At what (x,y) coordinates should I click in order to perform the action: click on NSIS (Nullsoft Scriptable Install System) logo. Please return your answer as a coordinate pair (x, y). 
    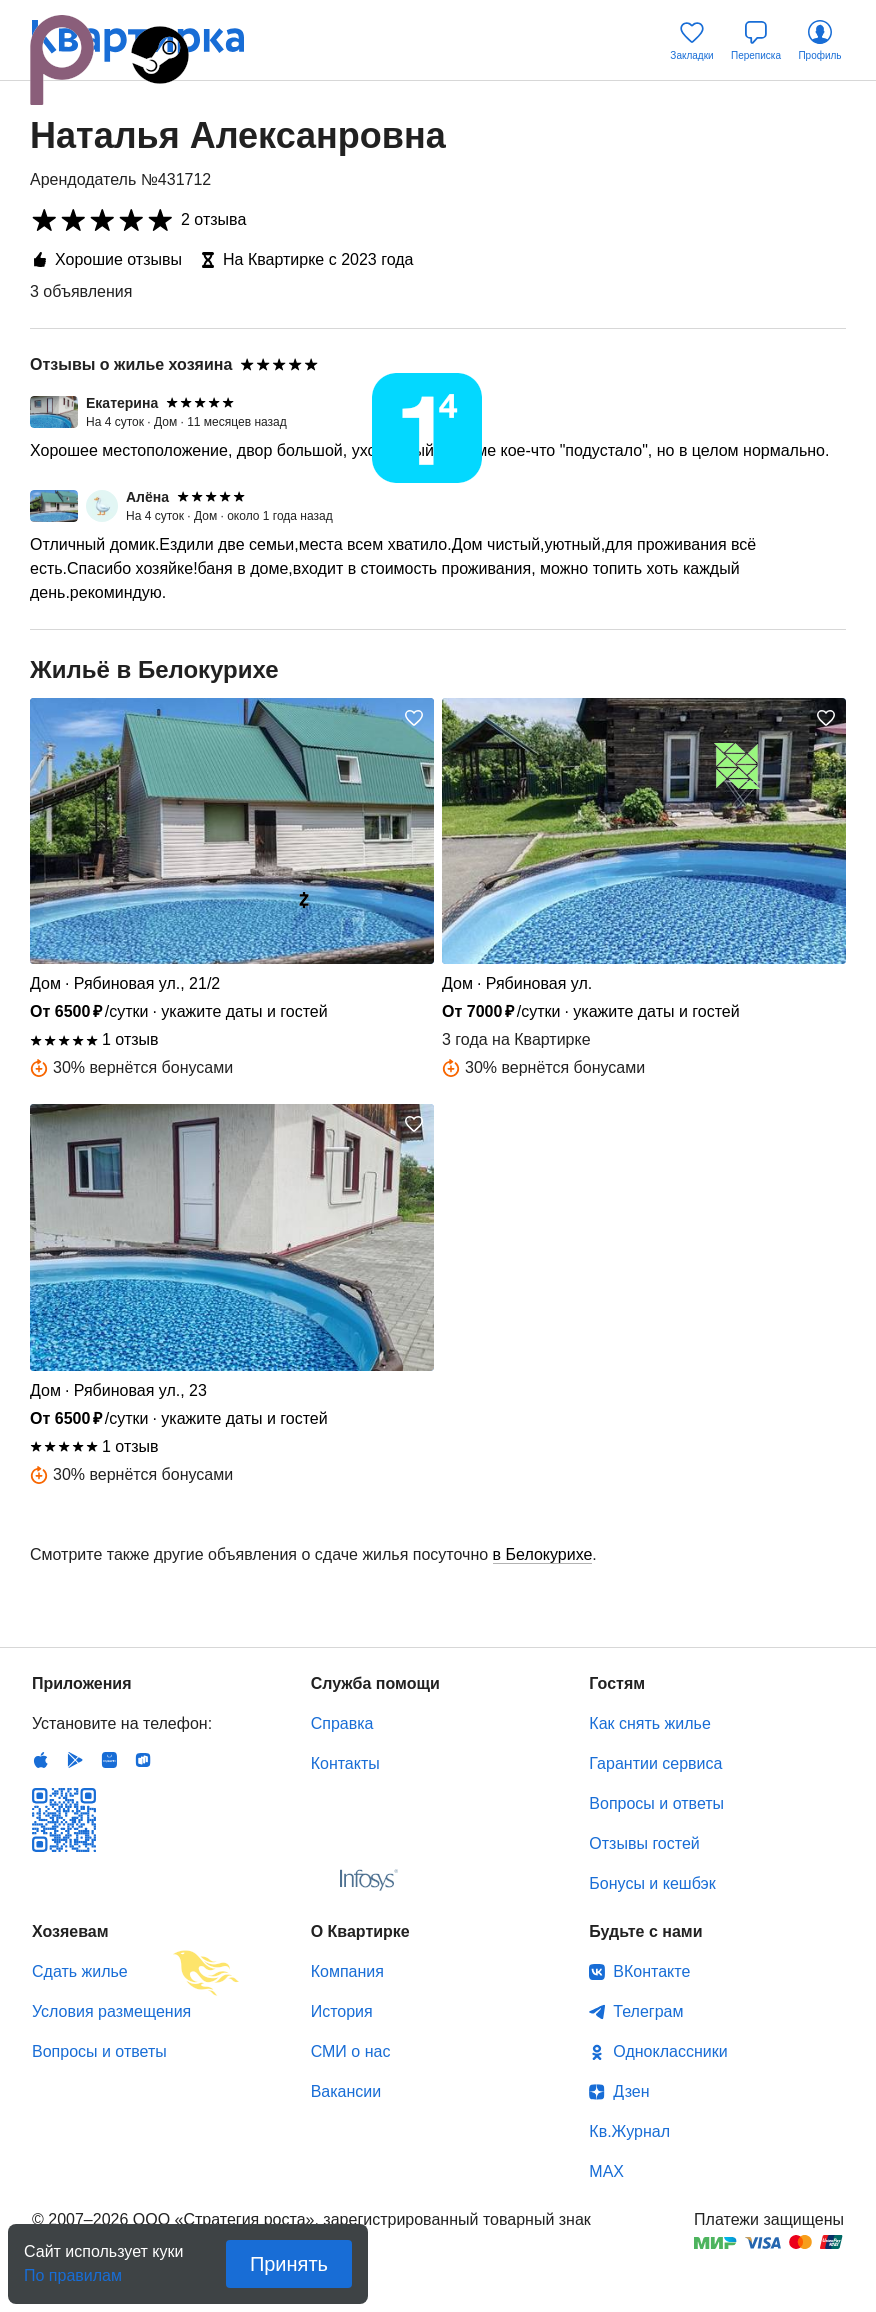
    Looking at the image, I should click on (737, 766).